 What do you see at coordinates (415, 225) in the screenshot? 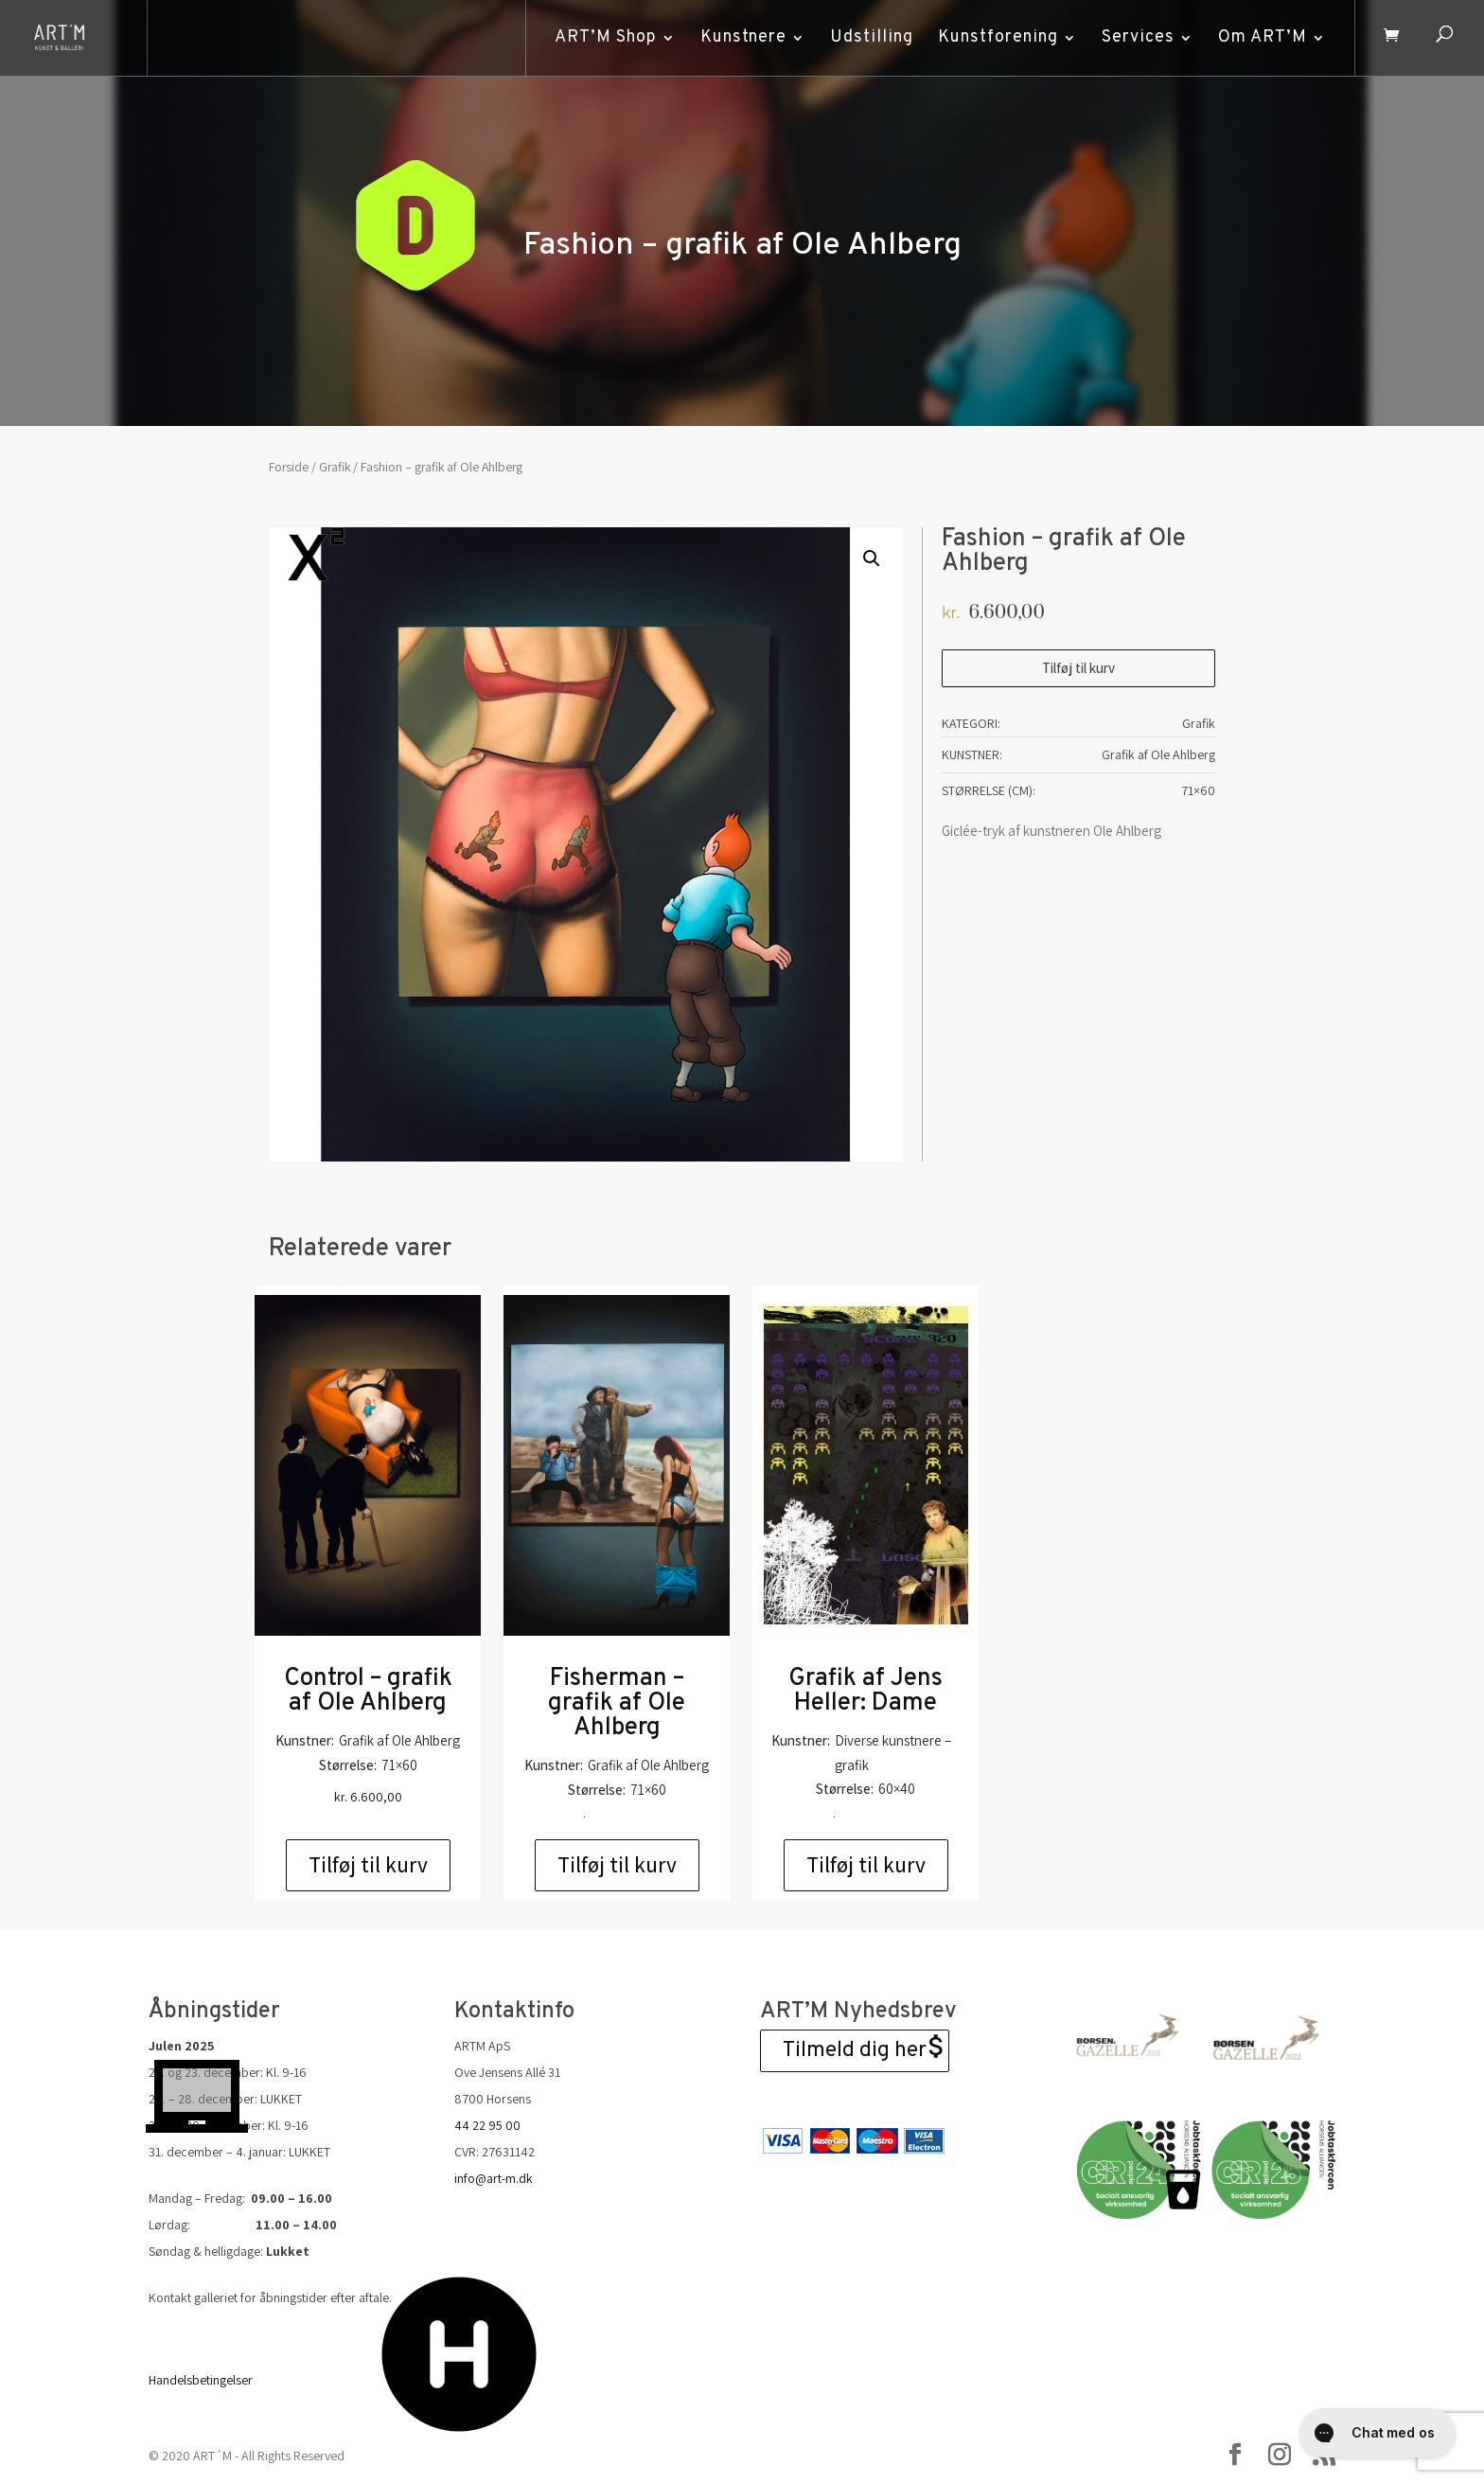
I see `indicates a "D" grade or rating level` at bounding box center [415, 225].